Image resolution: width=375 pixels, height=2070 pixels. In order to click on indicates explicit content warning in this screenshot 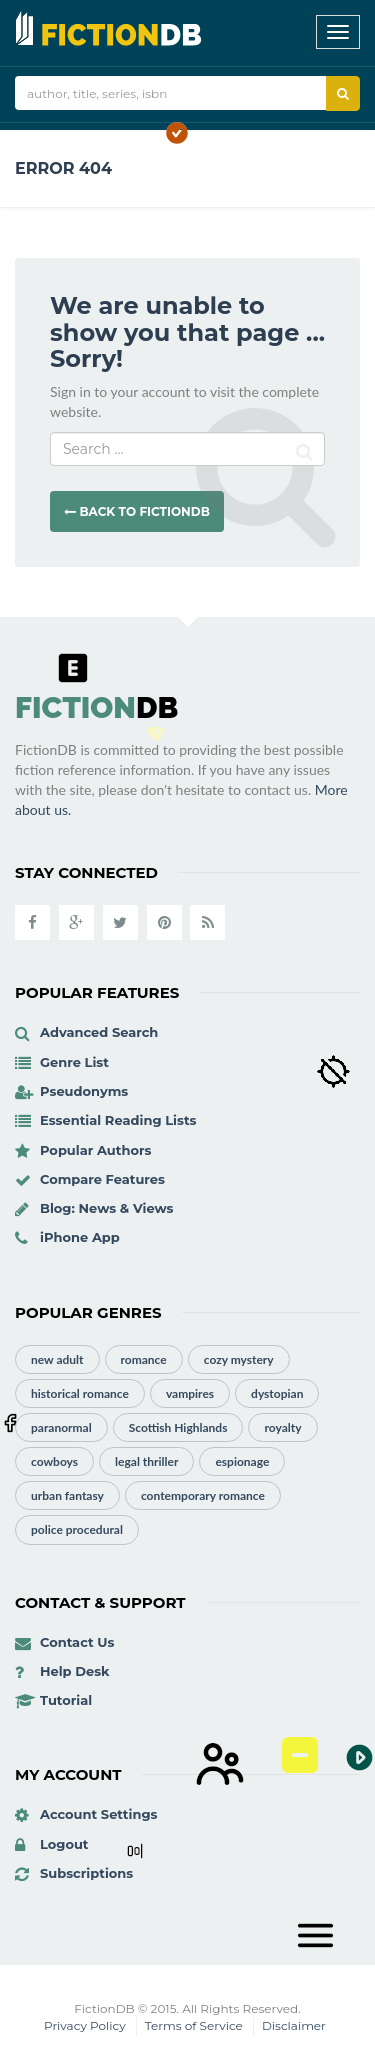, I will do `click(73, 668)`.